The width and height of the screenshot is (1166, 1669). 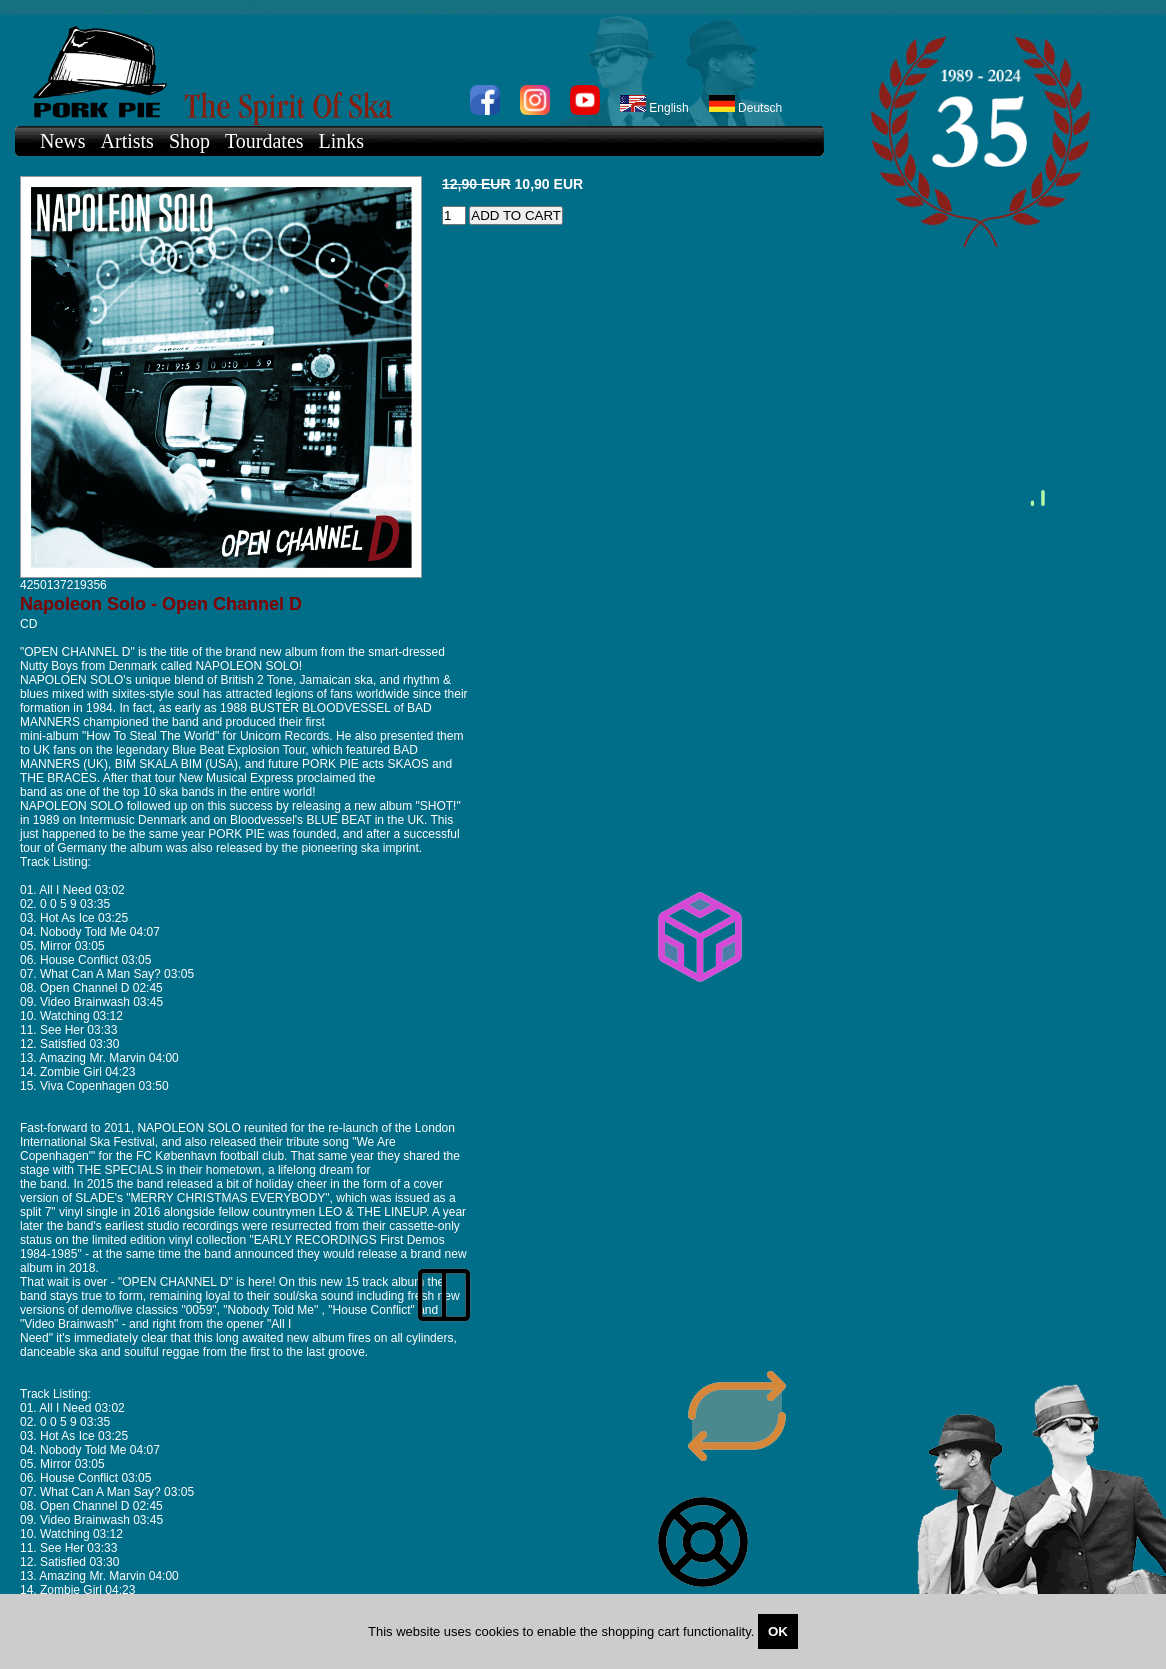 What do you see at coordinates (444, 1295) in the screenshot?
I see `split view horizontally` at bounding box center [444, 1295].